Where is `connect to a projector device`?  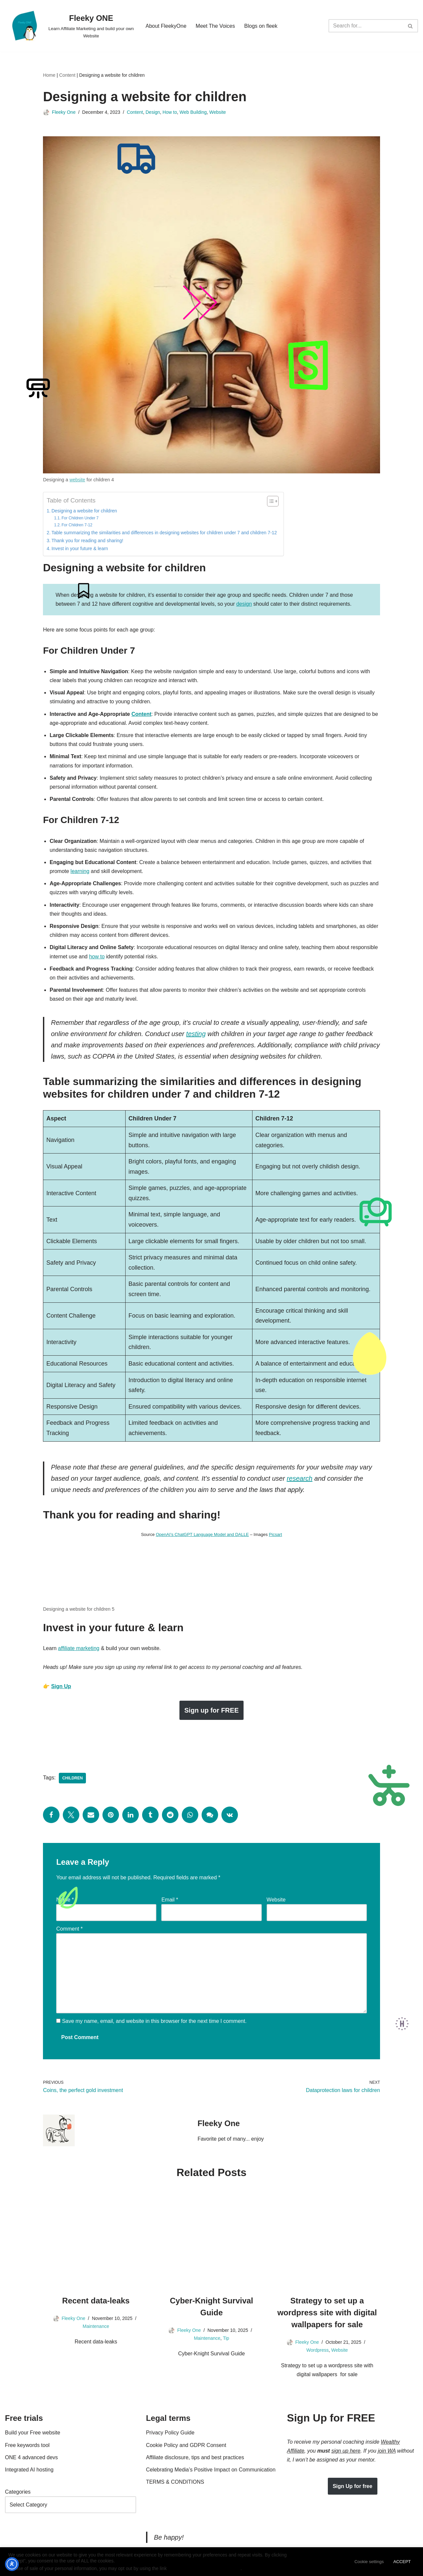
connect to a projector device is located at coordinates (375, 1212).